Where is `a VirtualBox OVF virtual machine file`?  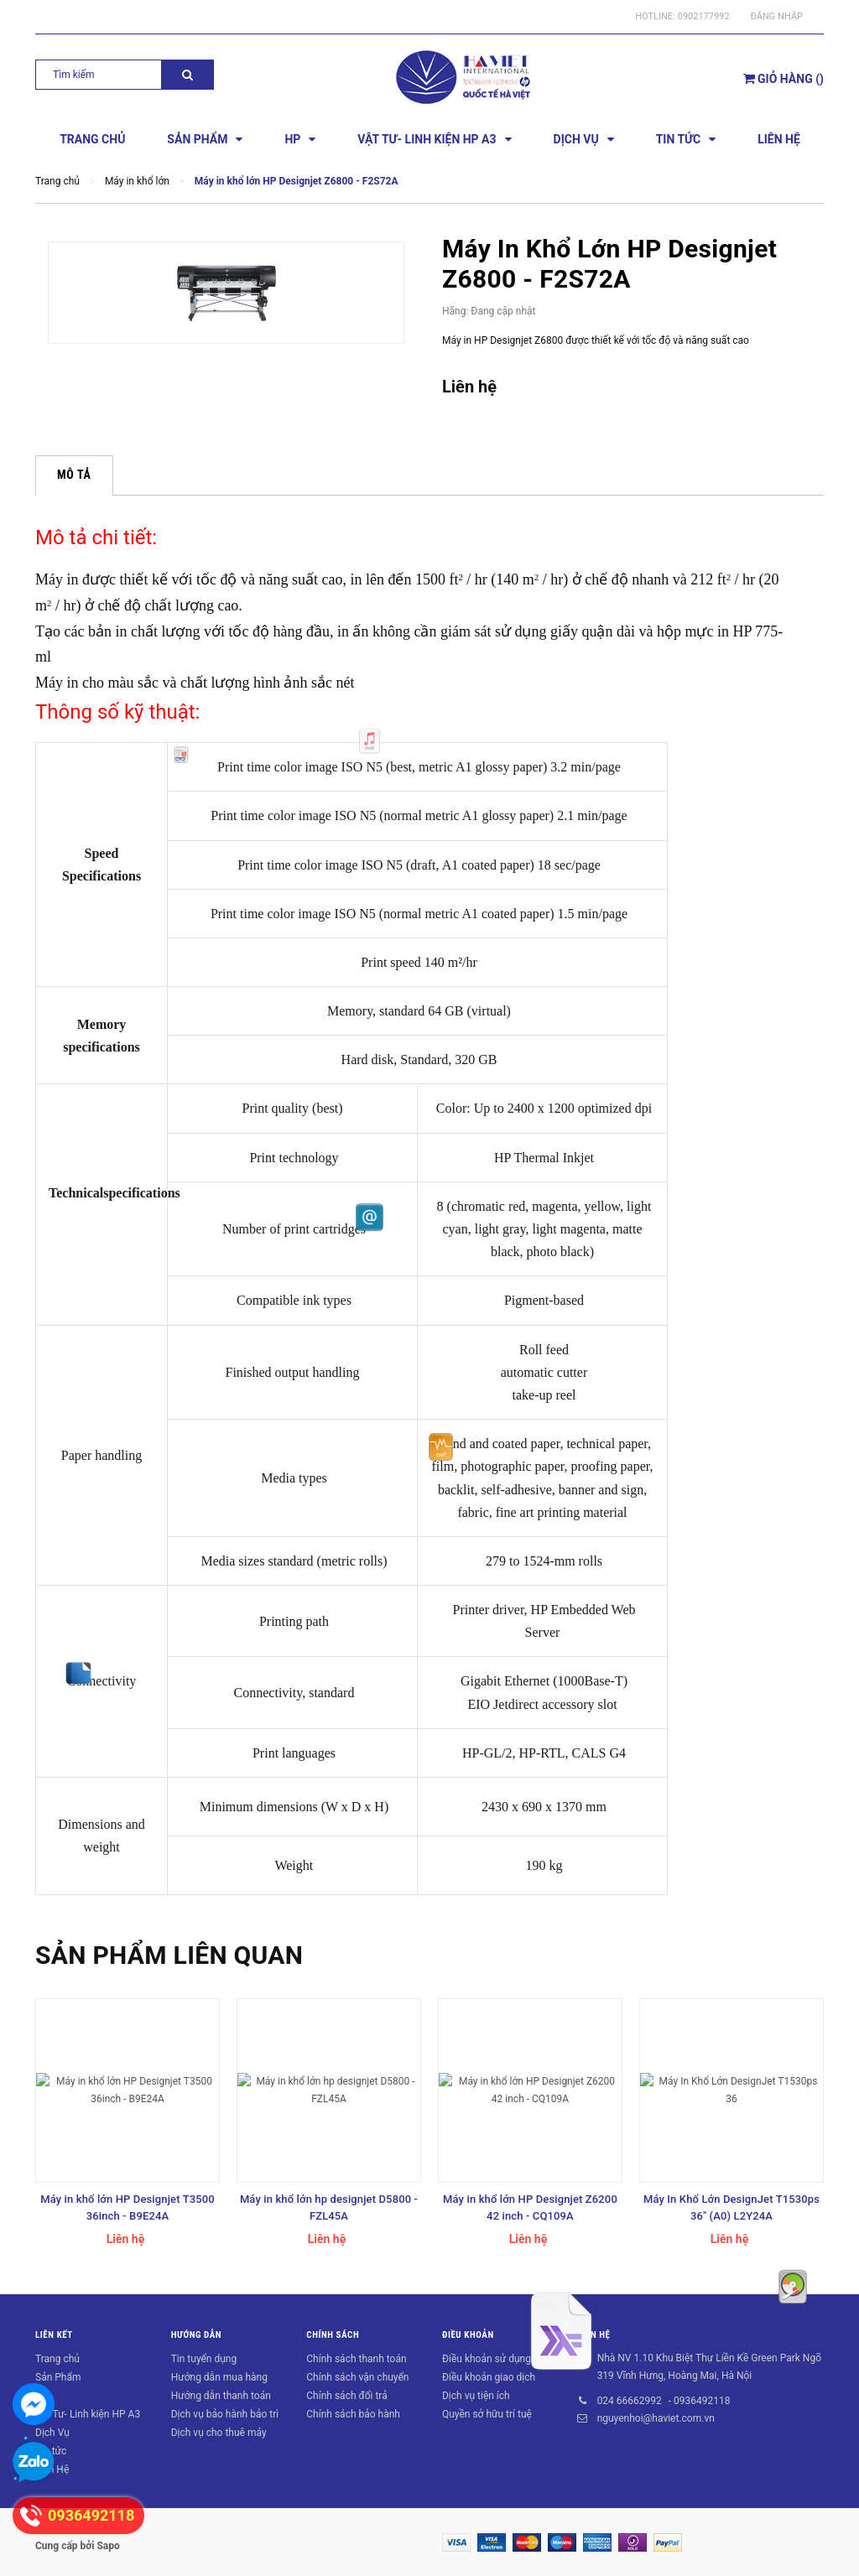
a VirtualBox OVF virtual machine file is located at coordinates (440, 1446).